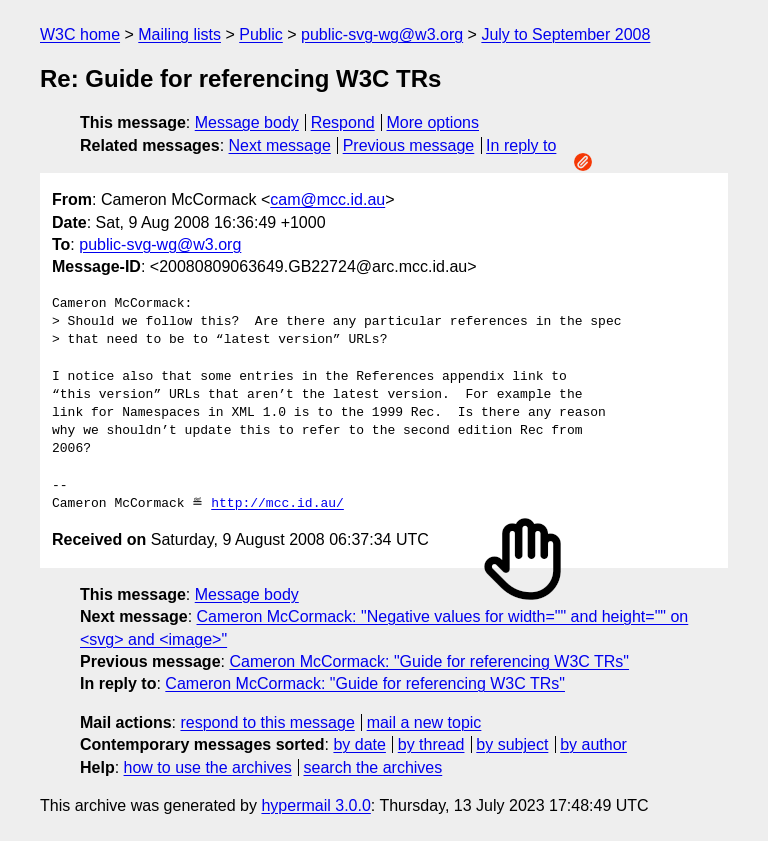 The image size is (768, 841). I want to click on attach a file to your message, so click(583, 162).